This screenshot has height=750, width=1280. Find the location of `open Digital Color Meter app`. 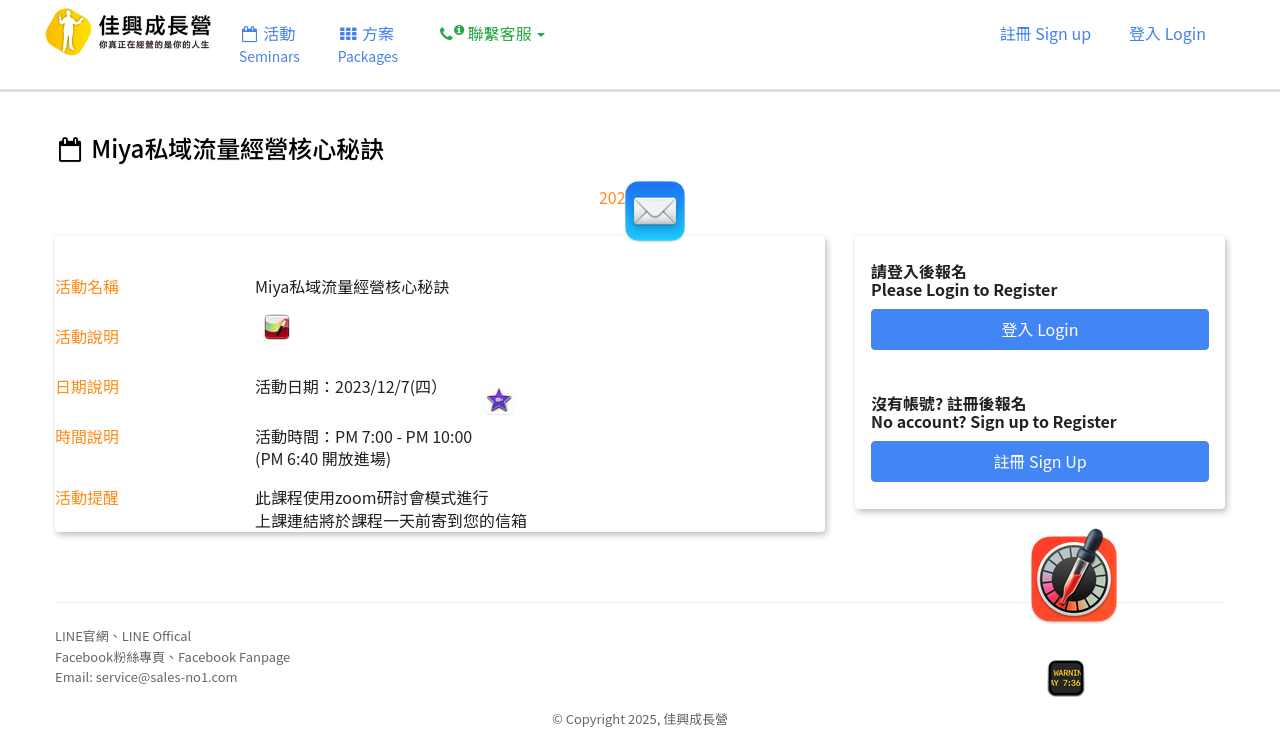

open Digital Color Meter app is located at coordinates (1074, 579).